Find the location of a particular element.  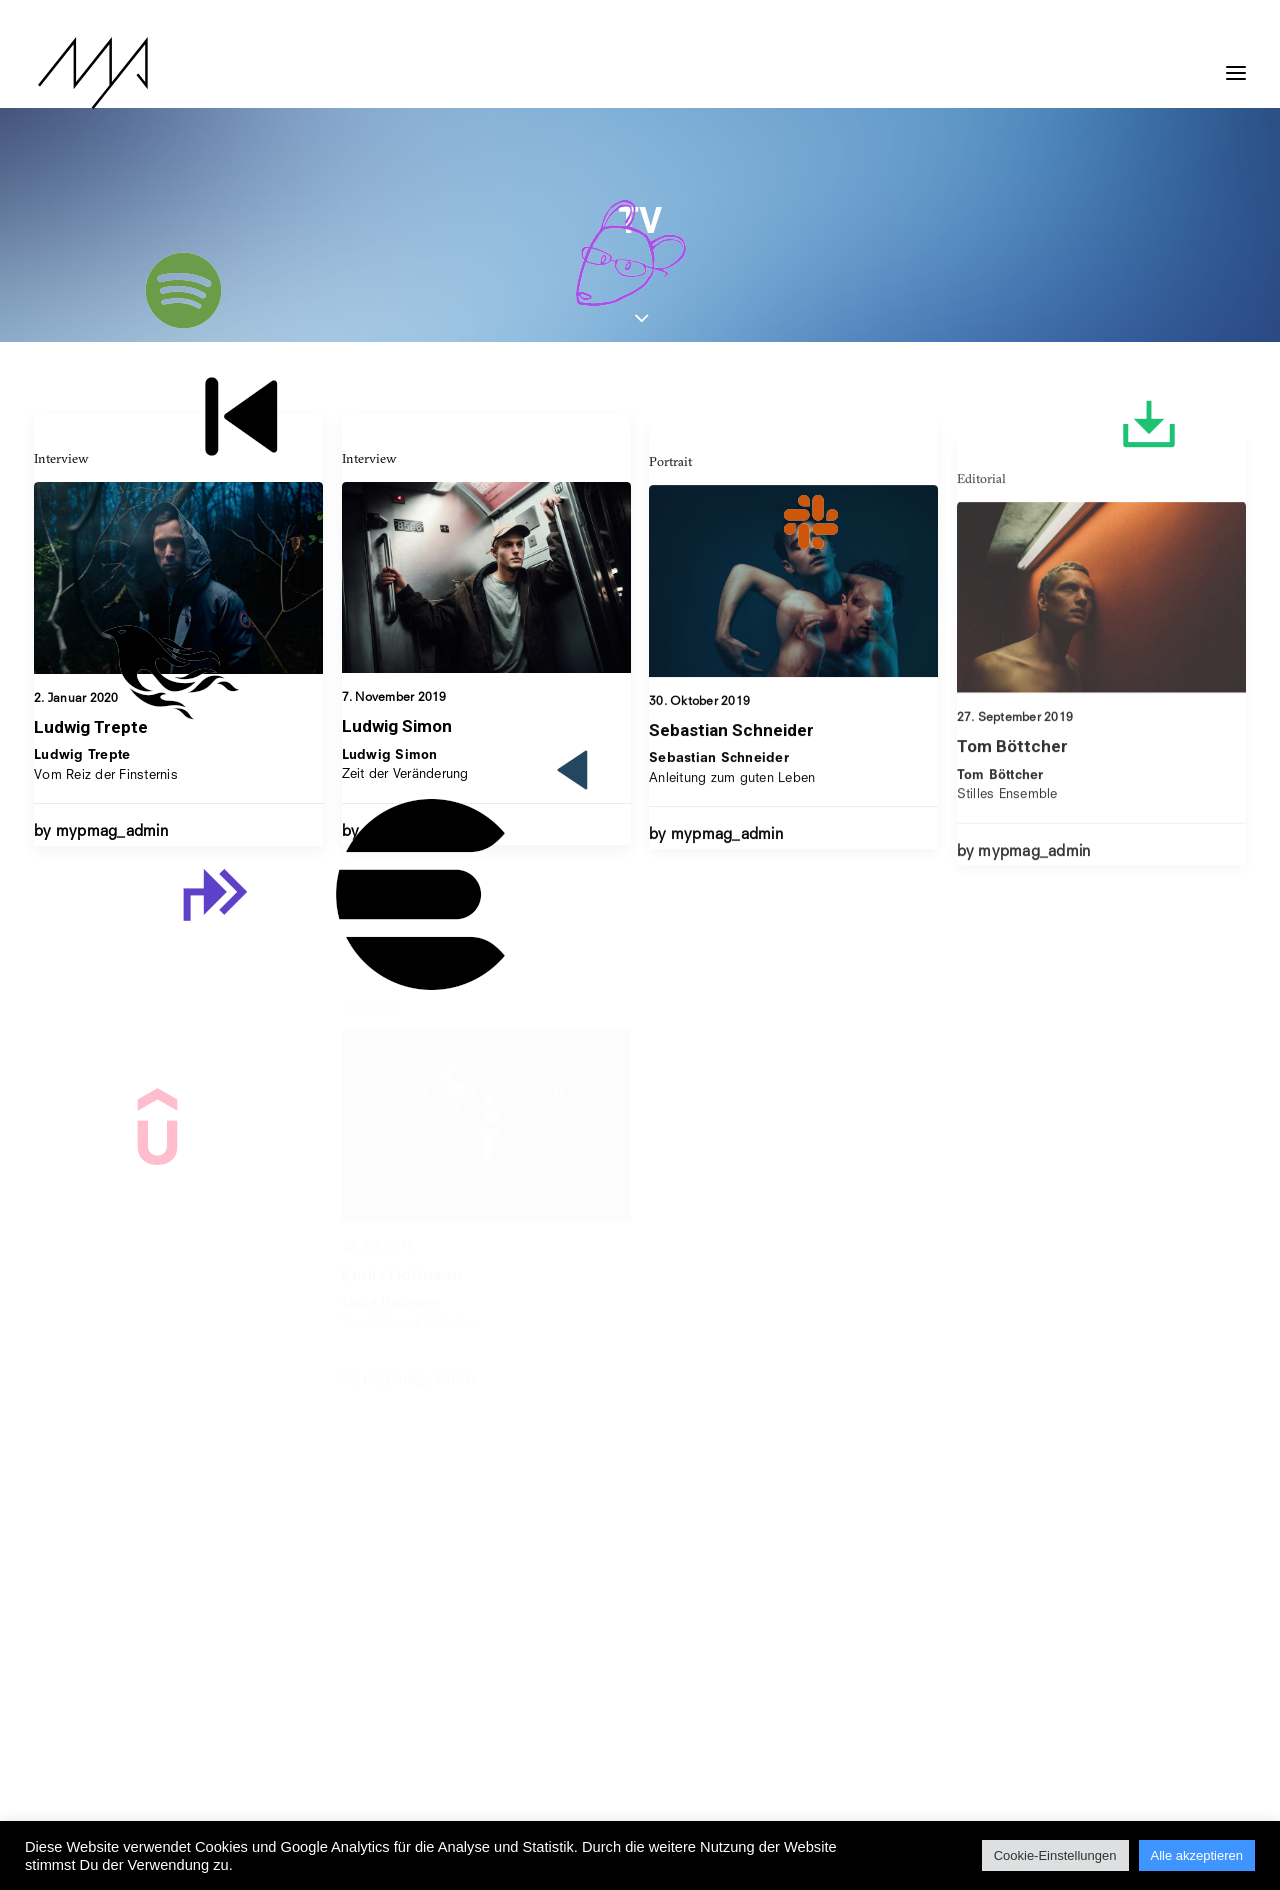

forward message to multiple recipients is located at coordinates (212, 895).